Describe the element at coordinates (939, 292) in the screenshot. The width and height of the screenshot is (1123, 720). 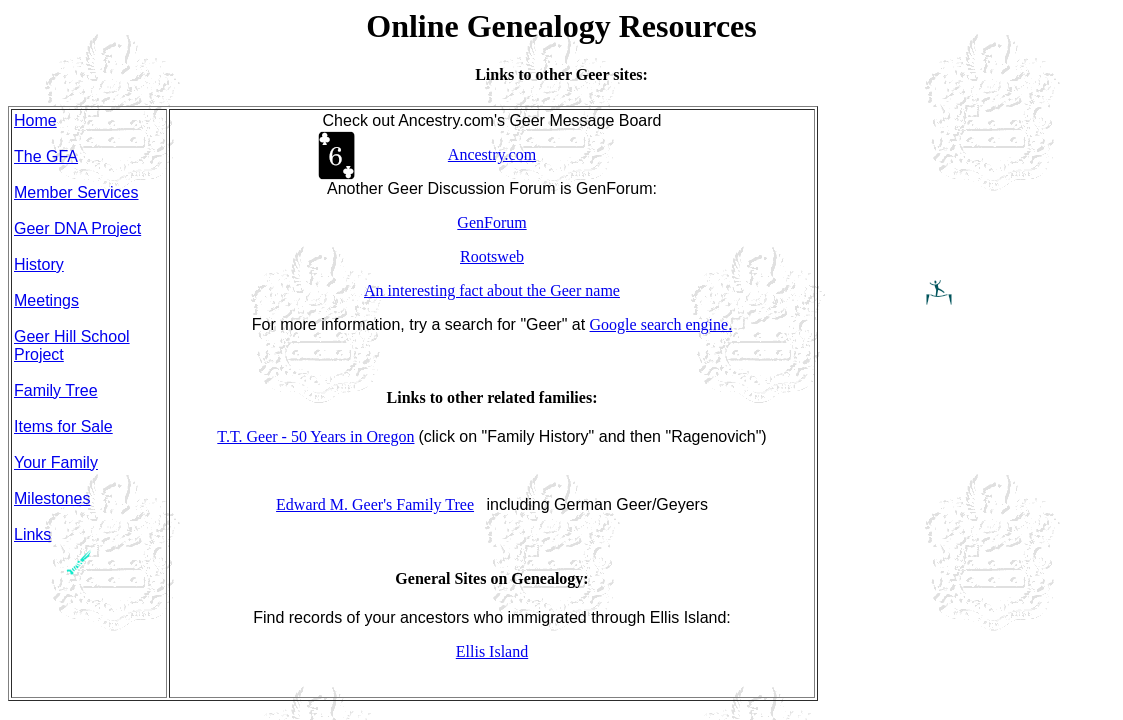
I see `circus or acrobatics game category` at that location.